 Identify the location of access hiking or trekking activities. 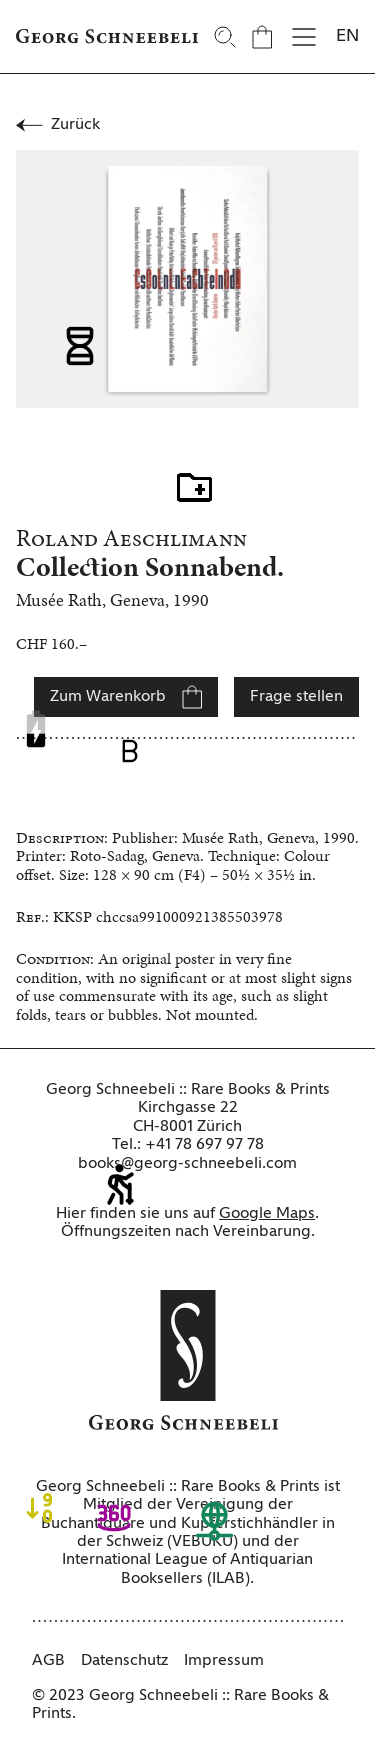
(119, 1184).